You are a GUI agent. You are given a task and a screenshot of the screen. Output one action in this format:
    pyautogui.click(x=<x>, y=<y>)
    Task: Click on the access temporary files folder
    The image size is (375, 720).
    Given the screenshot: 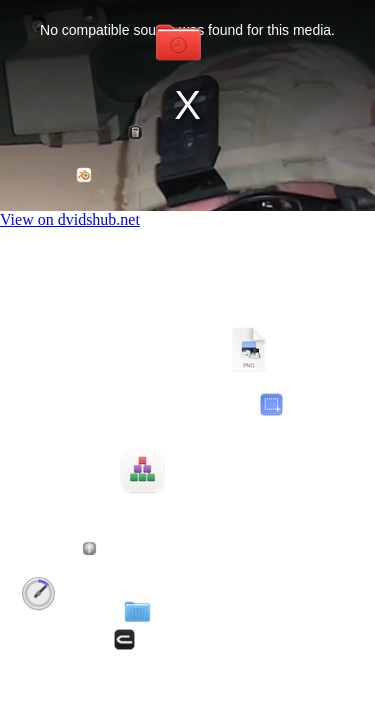 What is the action you would take?
    pyautogui.click(x=178, y=42)
    